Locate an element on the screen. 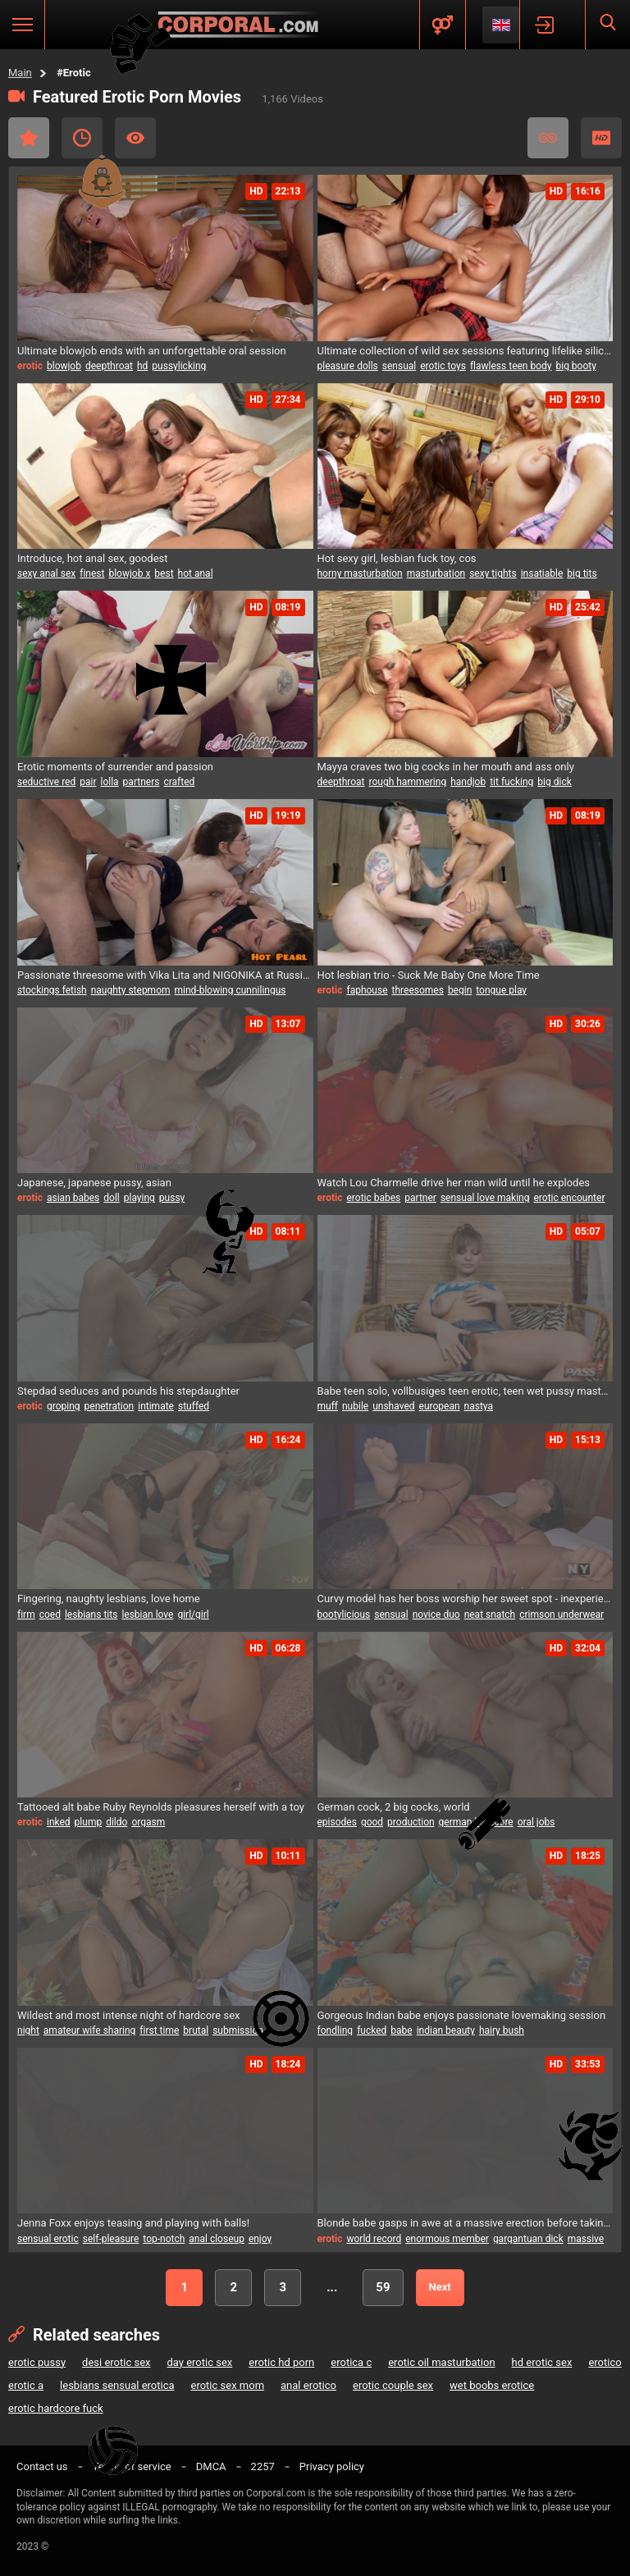 The height and width of the screenshot is (2576, 630). grab or drag an item is located at coordinates (140, 43).